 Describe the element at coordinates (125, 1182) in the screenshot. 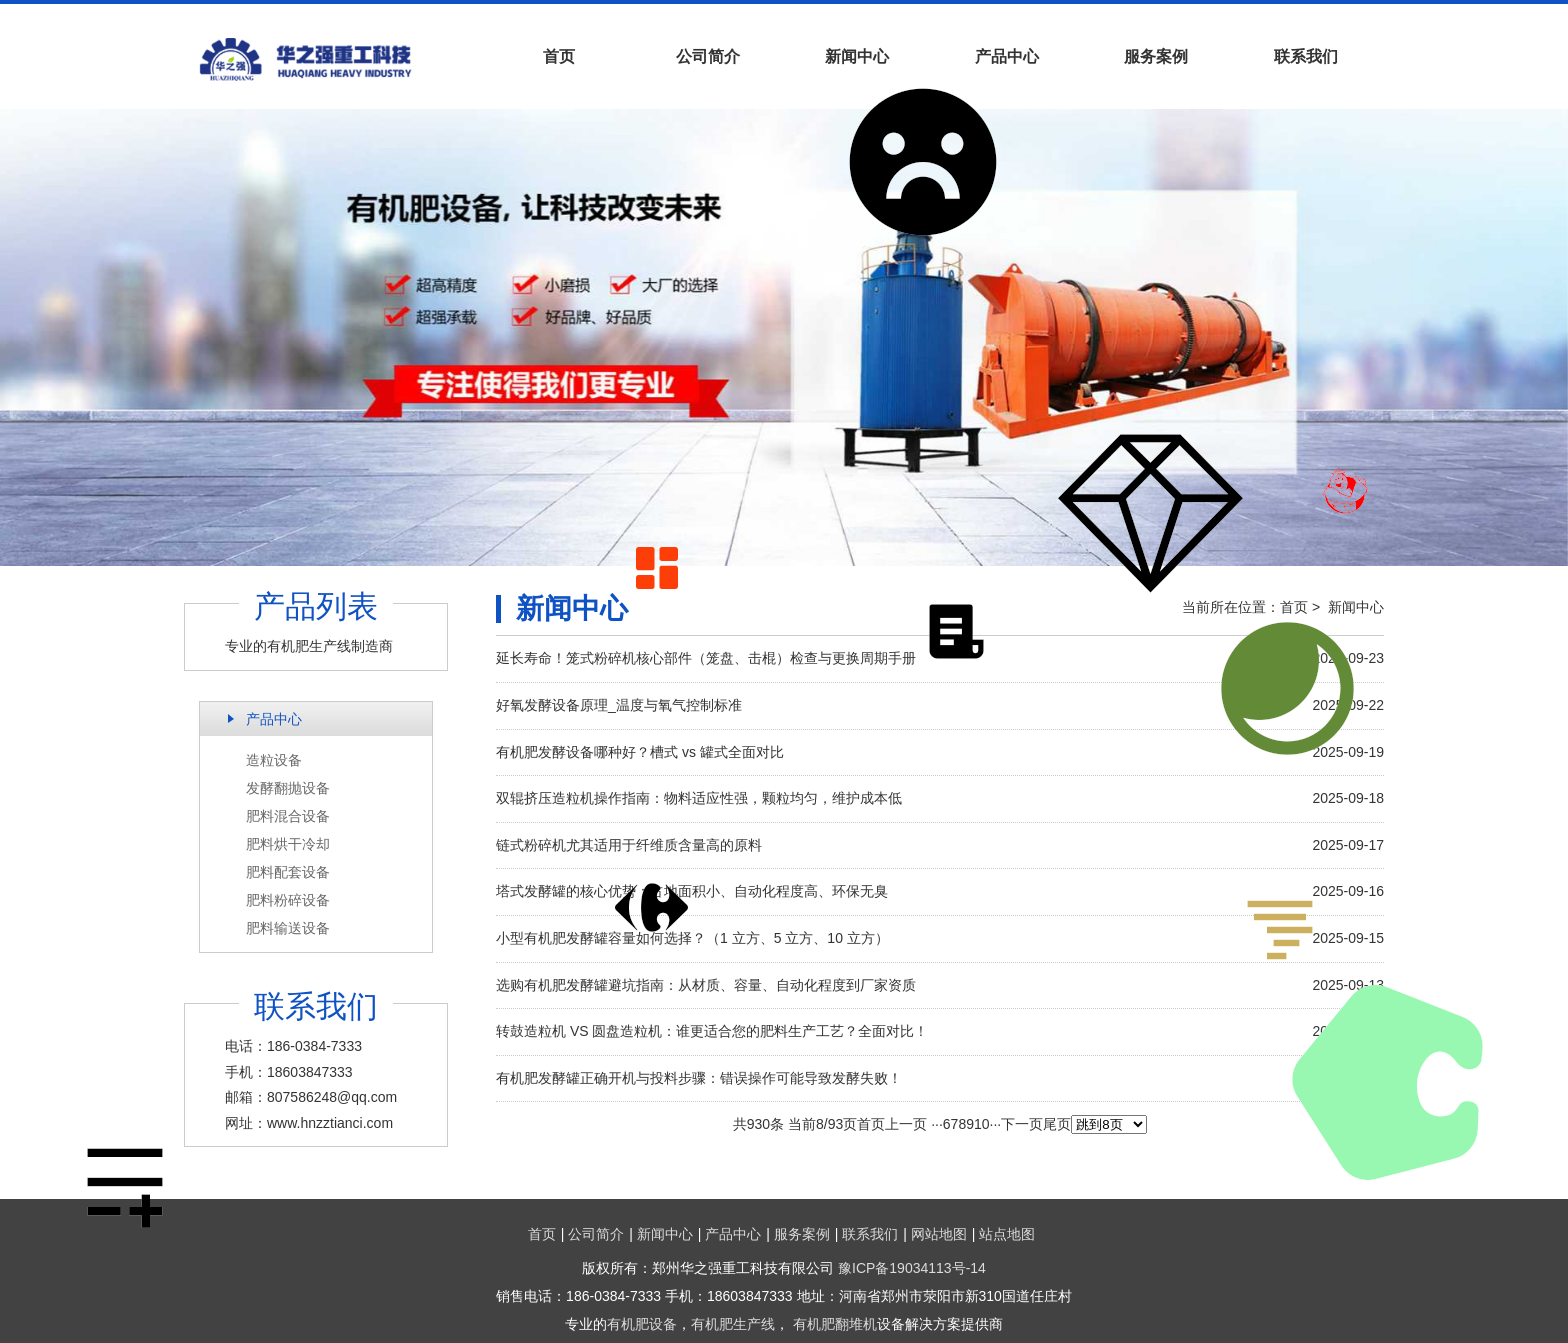

I see `add a new menu item` at that location.